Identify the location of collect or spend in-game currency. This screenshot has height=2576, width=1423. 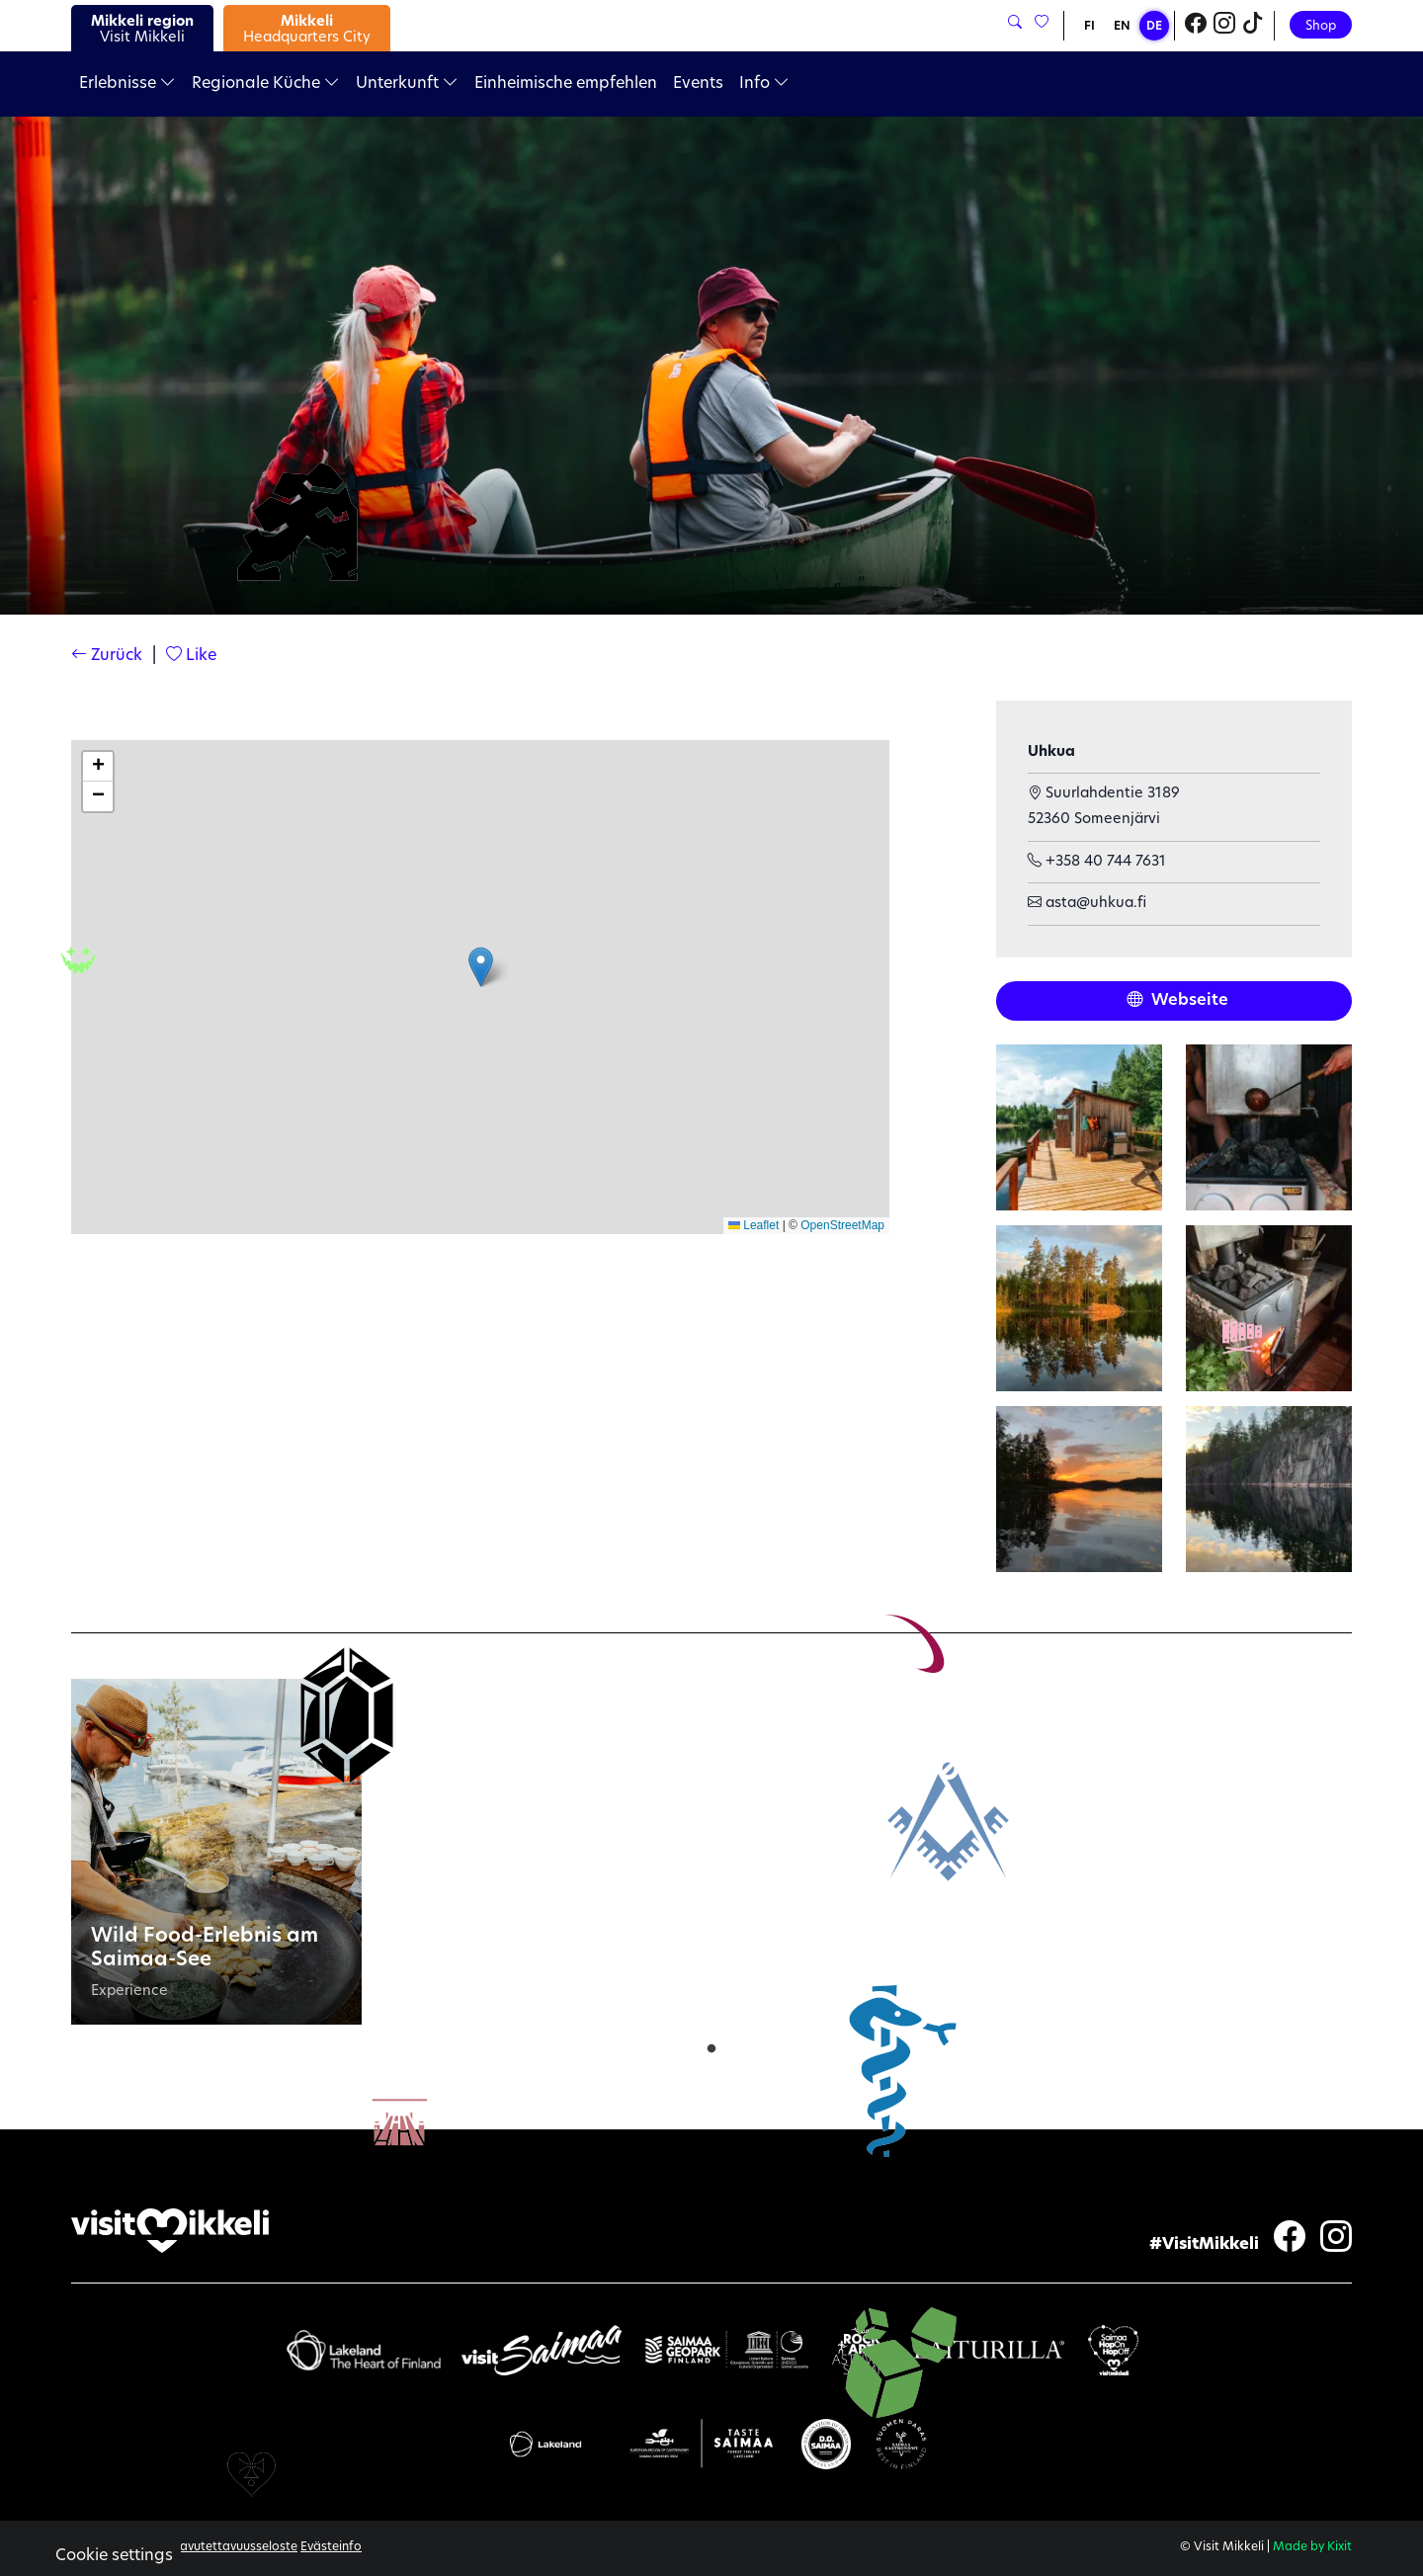
(347, 1715).